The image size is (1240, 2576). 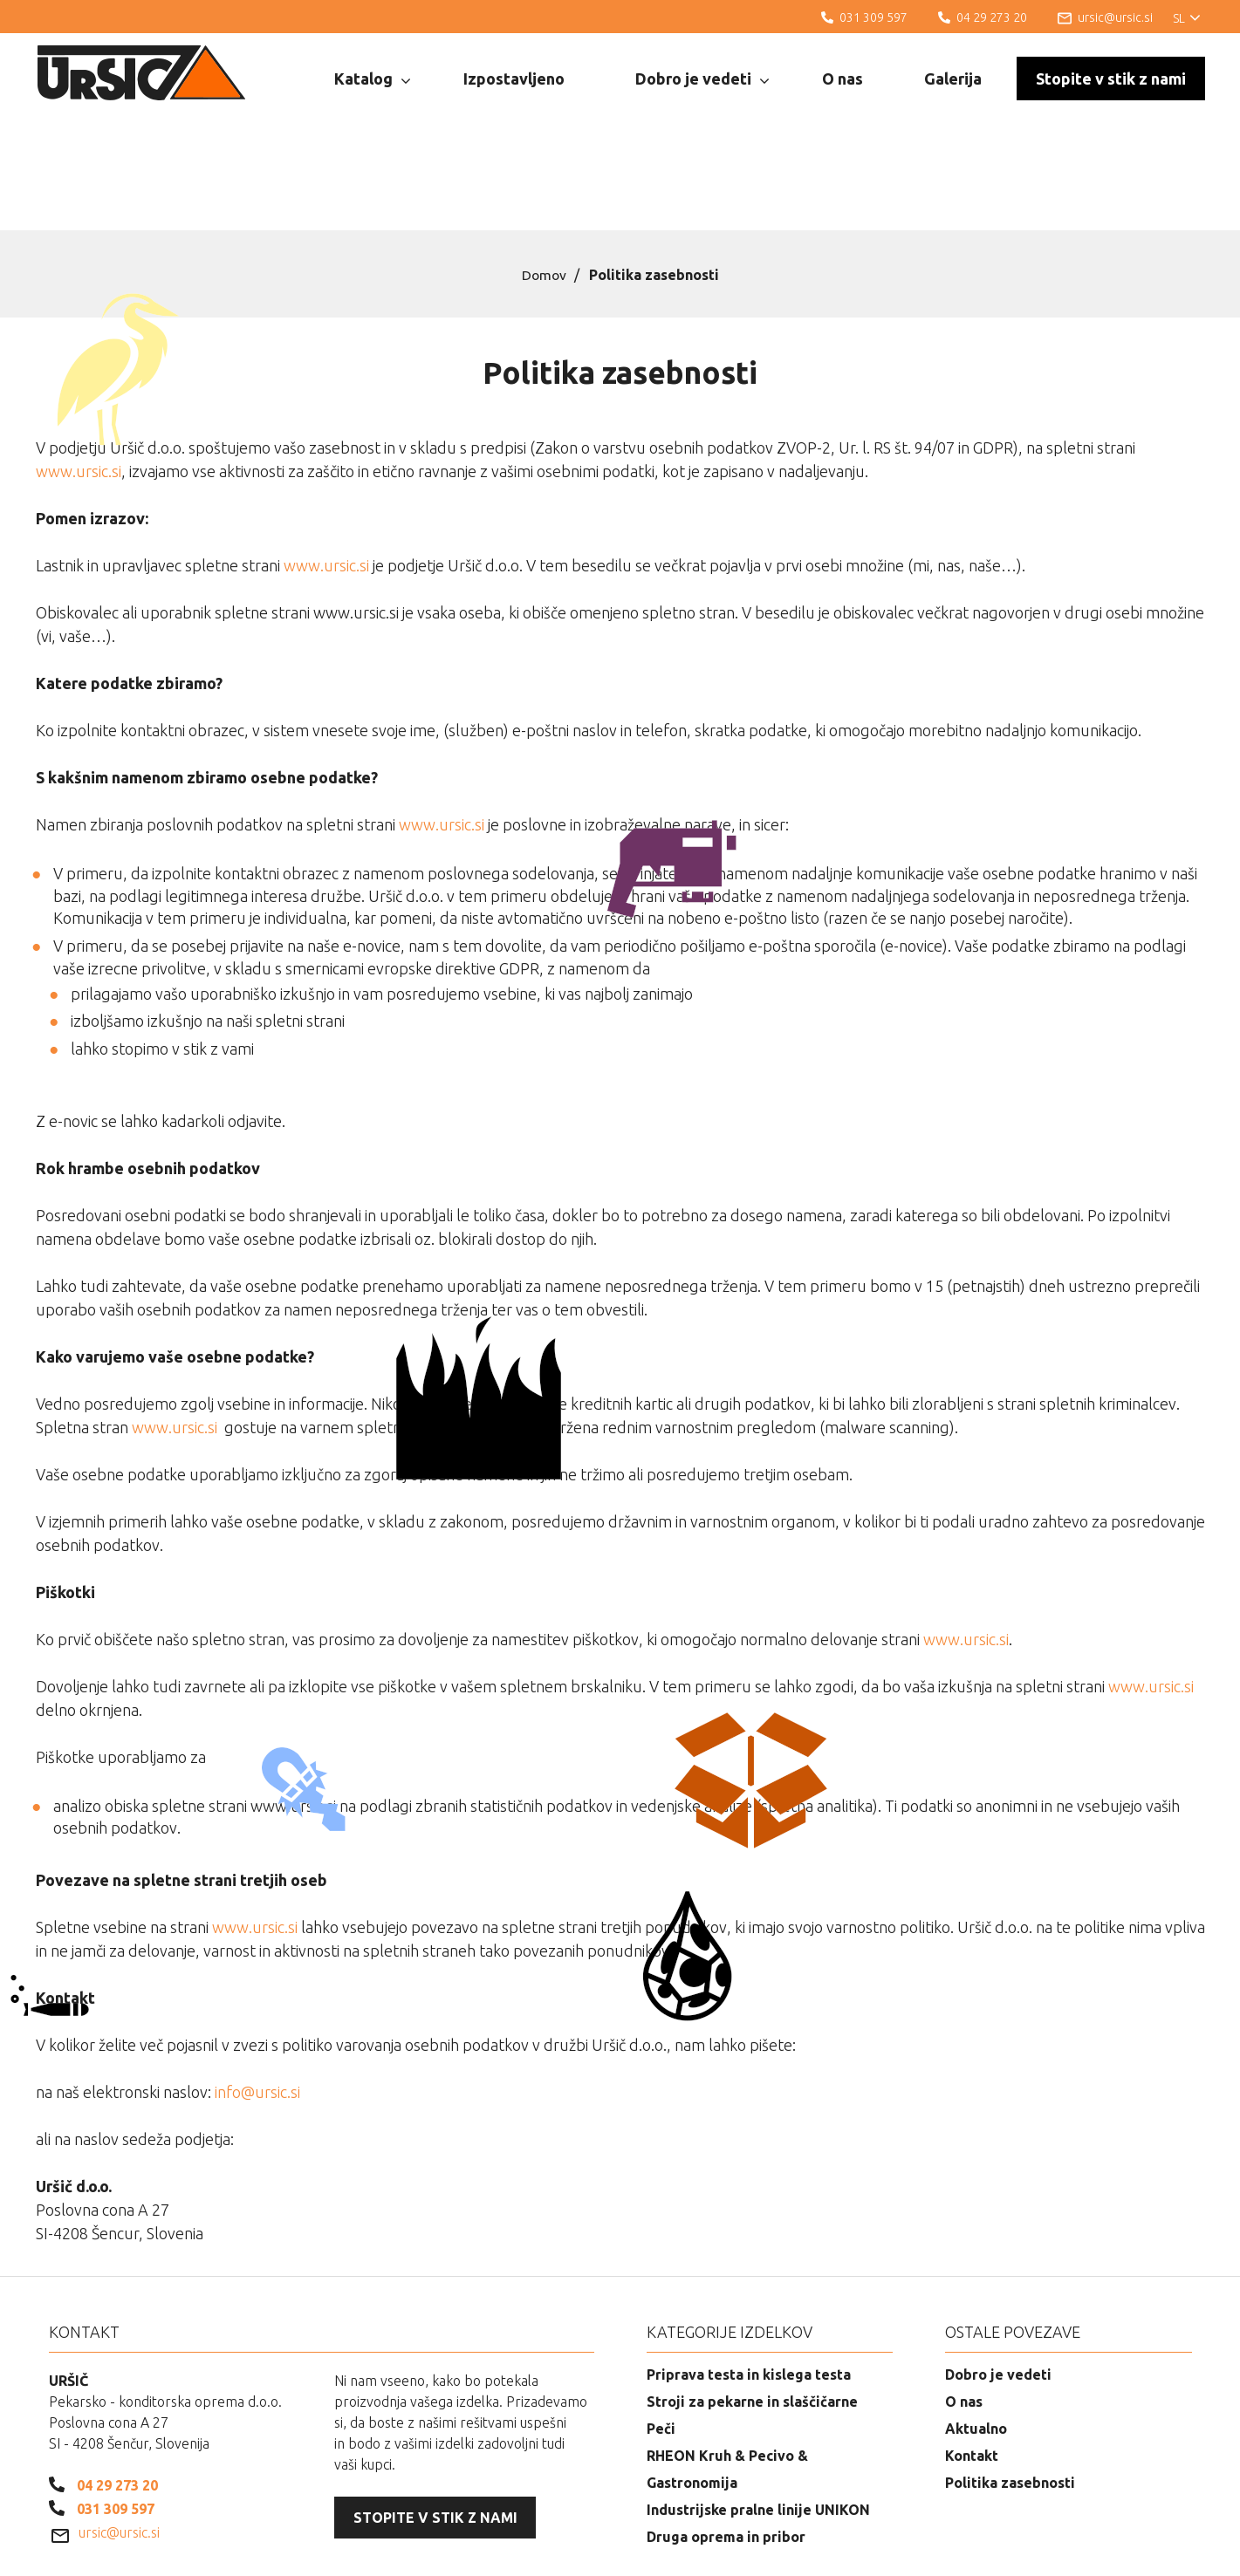 What do you see at coordinates (49, 2009) in the screenshot?
I see `launch torpedo attack in naval combat game` at bounding box center [49, 2009].